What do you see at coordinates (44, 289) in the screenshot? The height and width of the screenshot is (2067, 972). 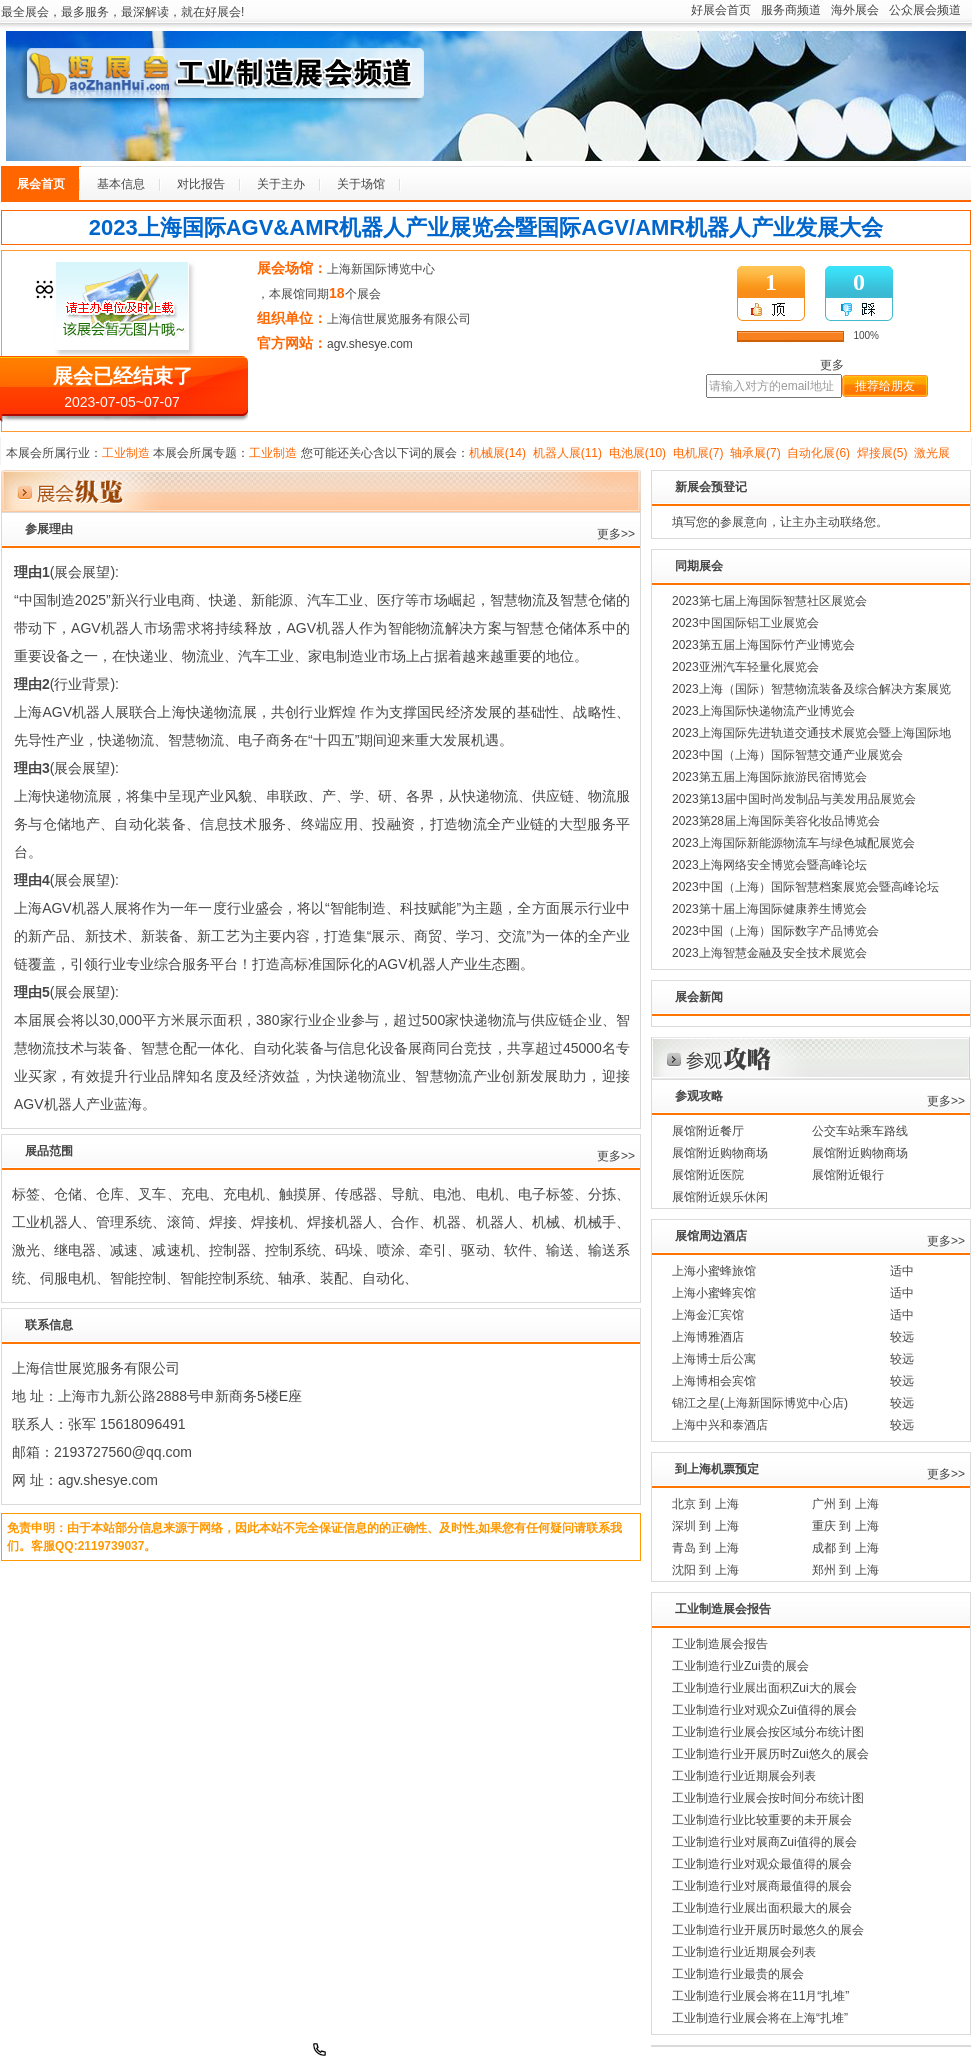 I see `indicates hazy weather conditions` at bounding box center [44, 289].